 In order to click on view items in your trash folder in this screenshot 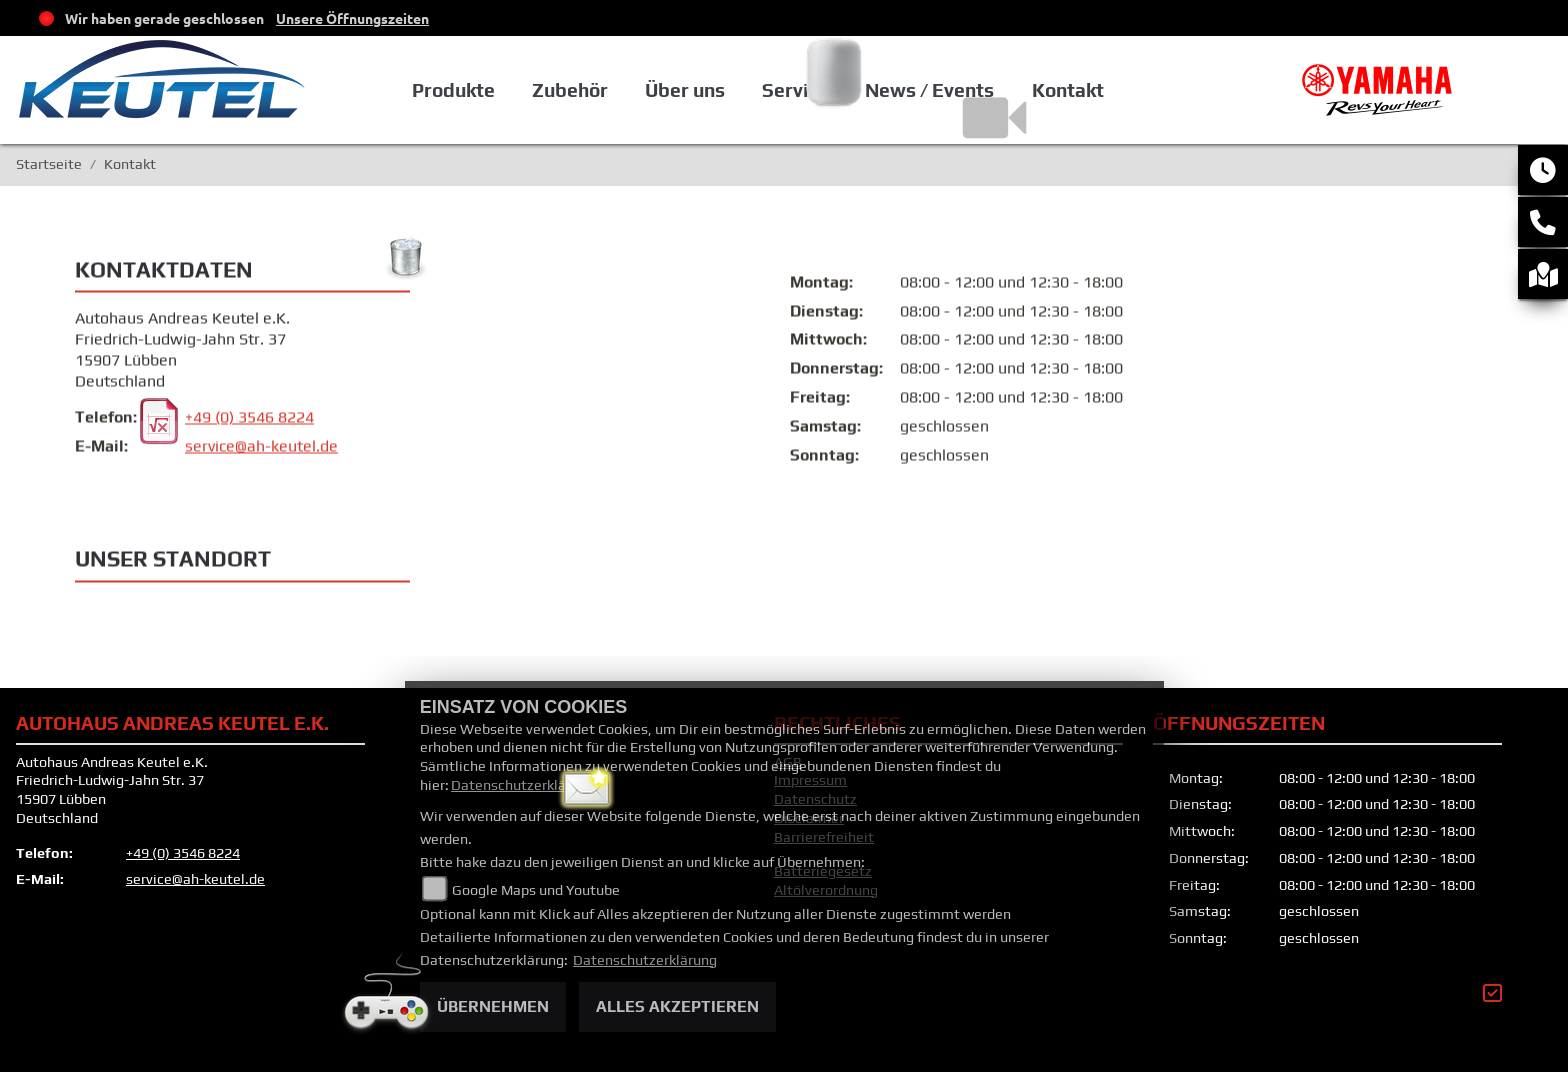, I will do `click(405, 255)`.